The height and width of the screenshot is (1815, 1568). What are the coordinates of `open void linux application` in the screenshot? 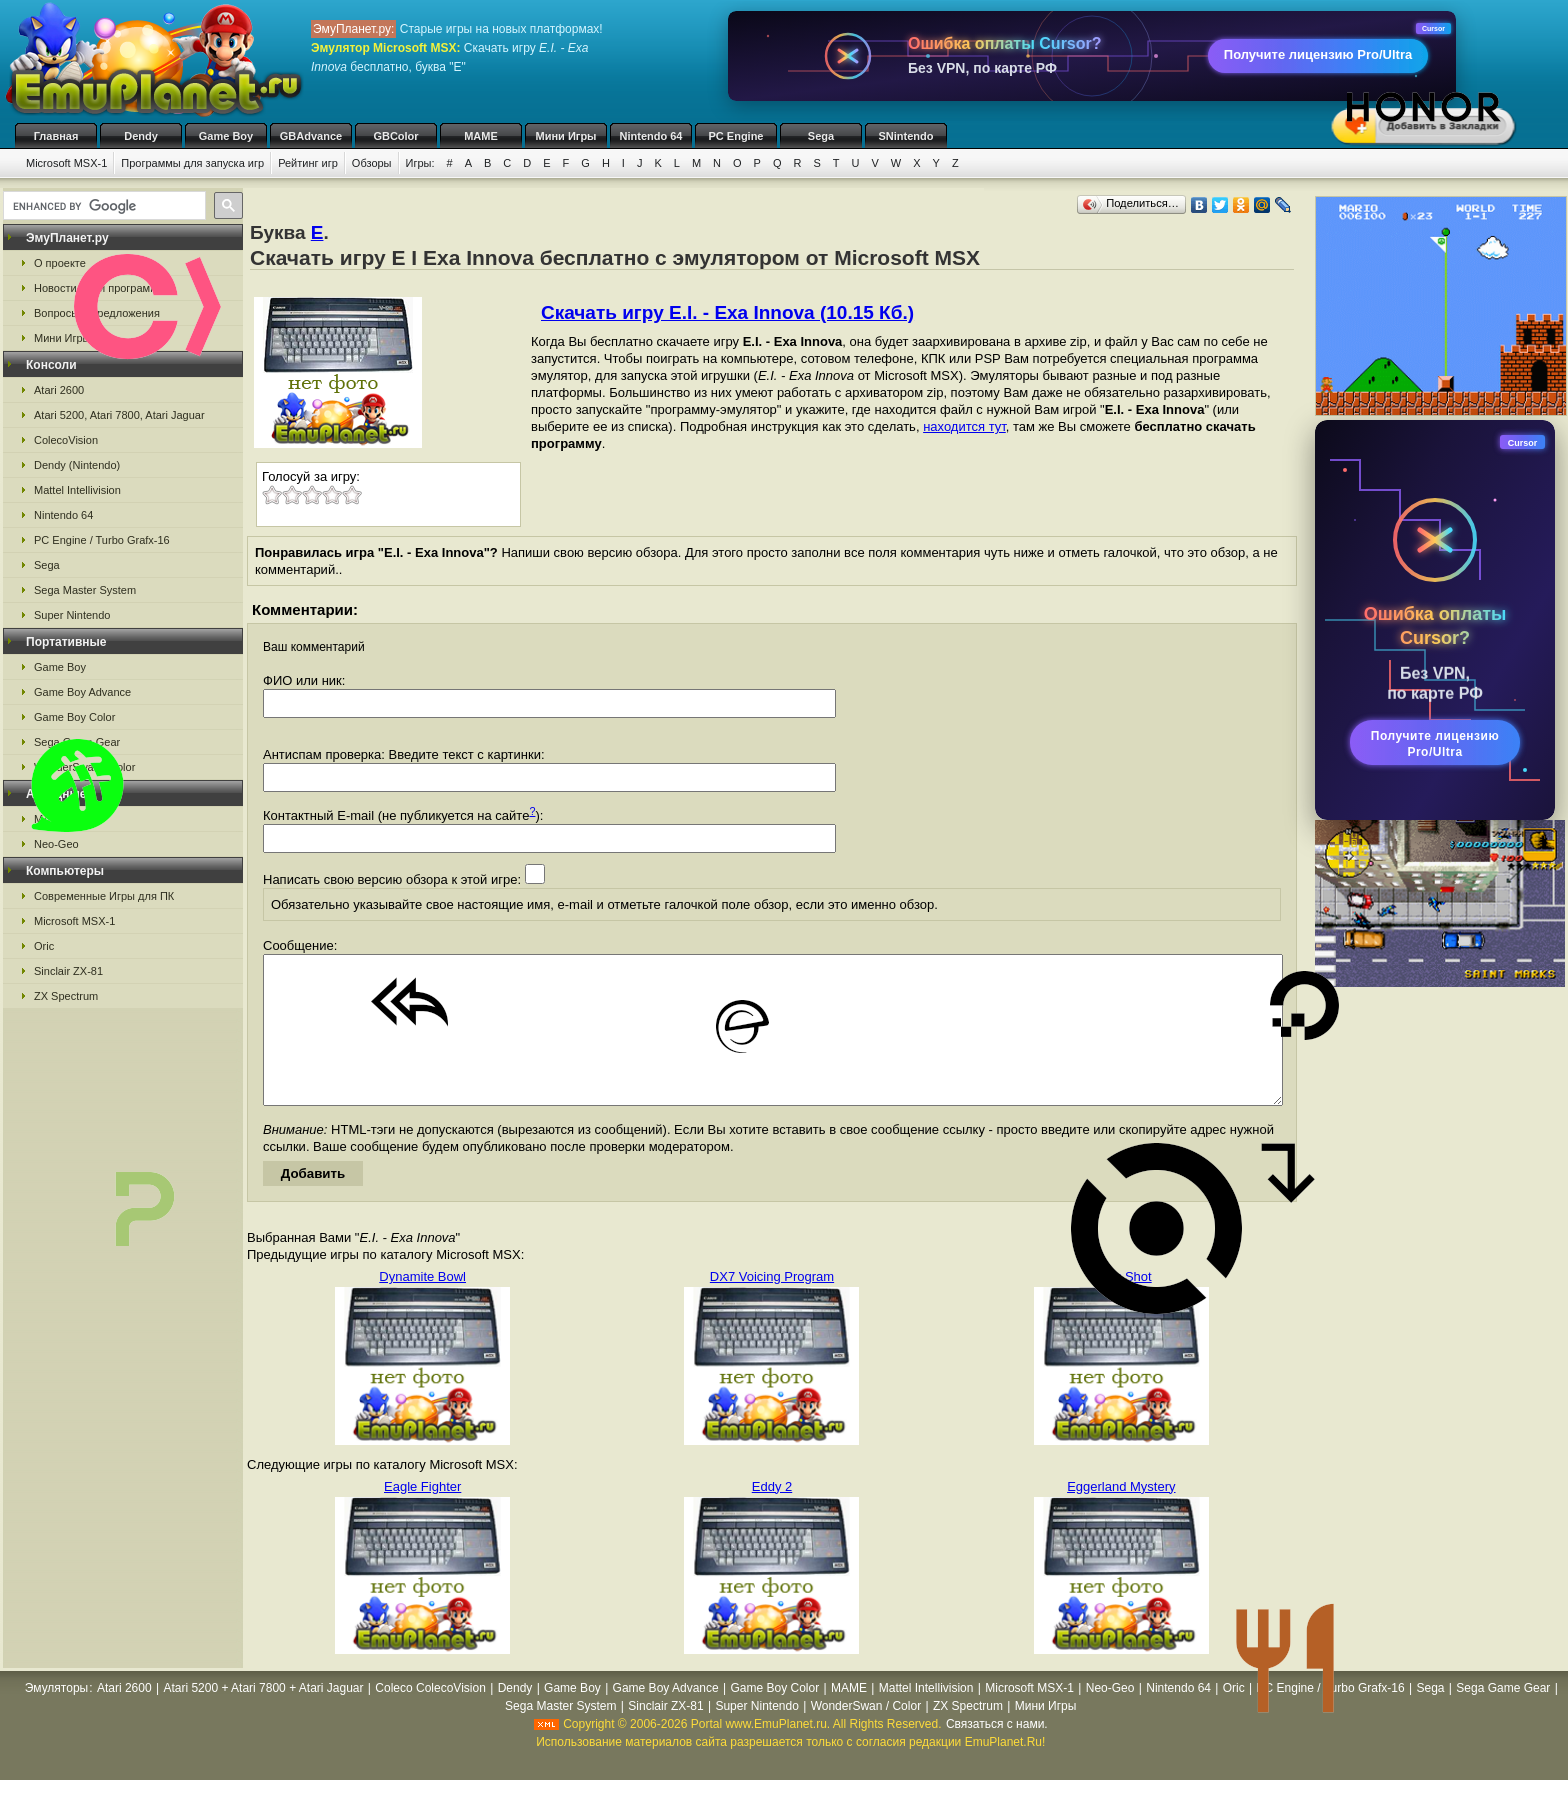 It's located at (1156, 1228).